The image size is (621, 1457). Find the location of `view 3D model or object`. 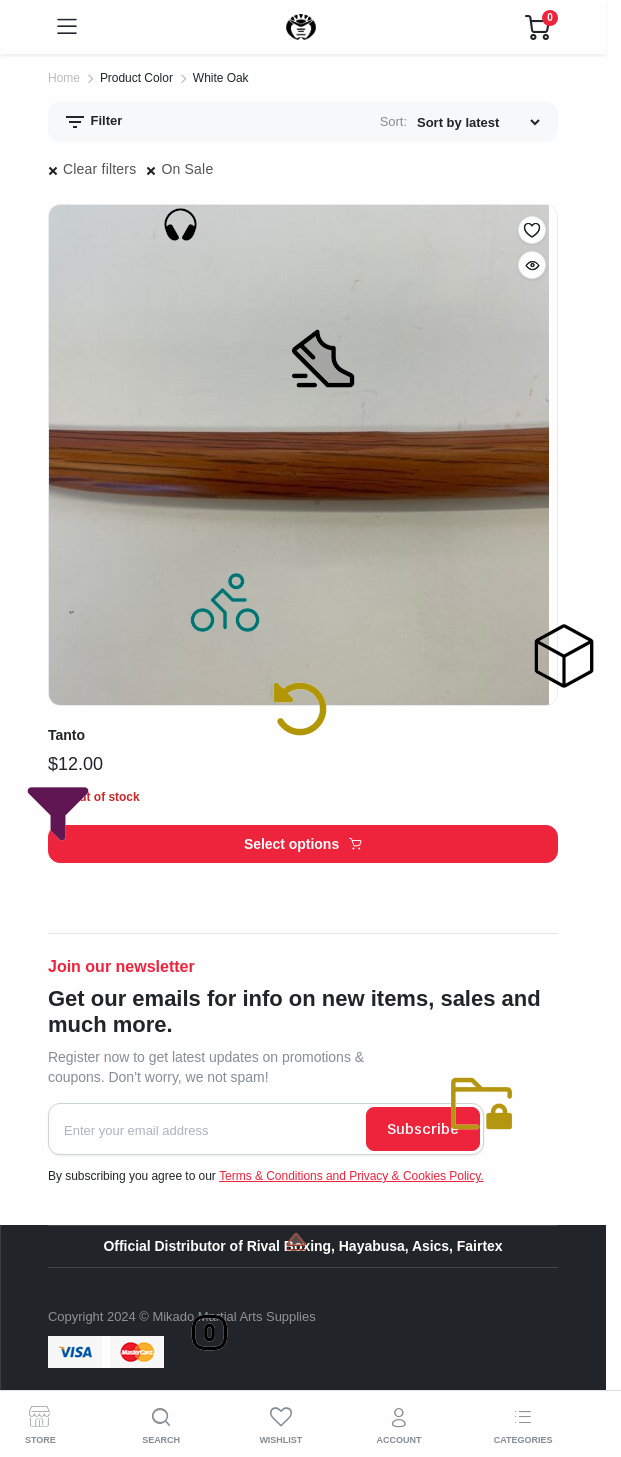

view 3D model or object is located at coordinates (564, 656).